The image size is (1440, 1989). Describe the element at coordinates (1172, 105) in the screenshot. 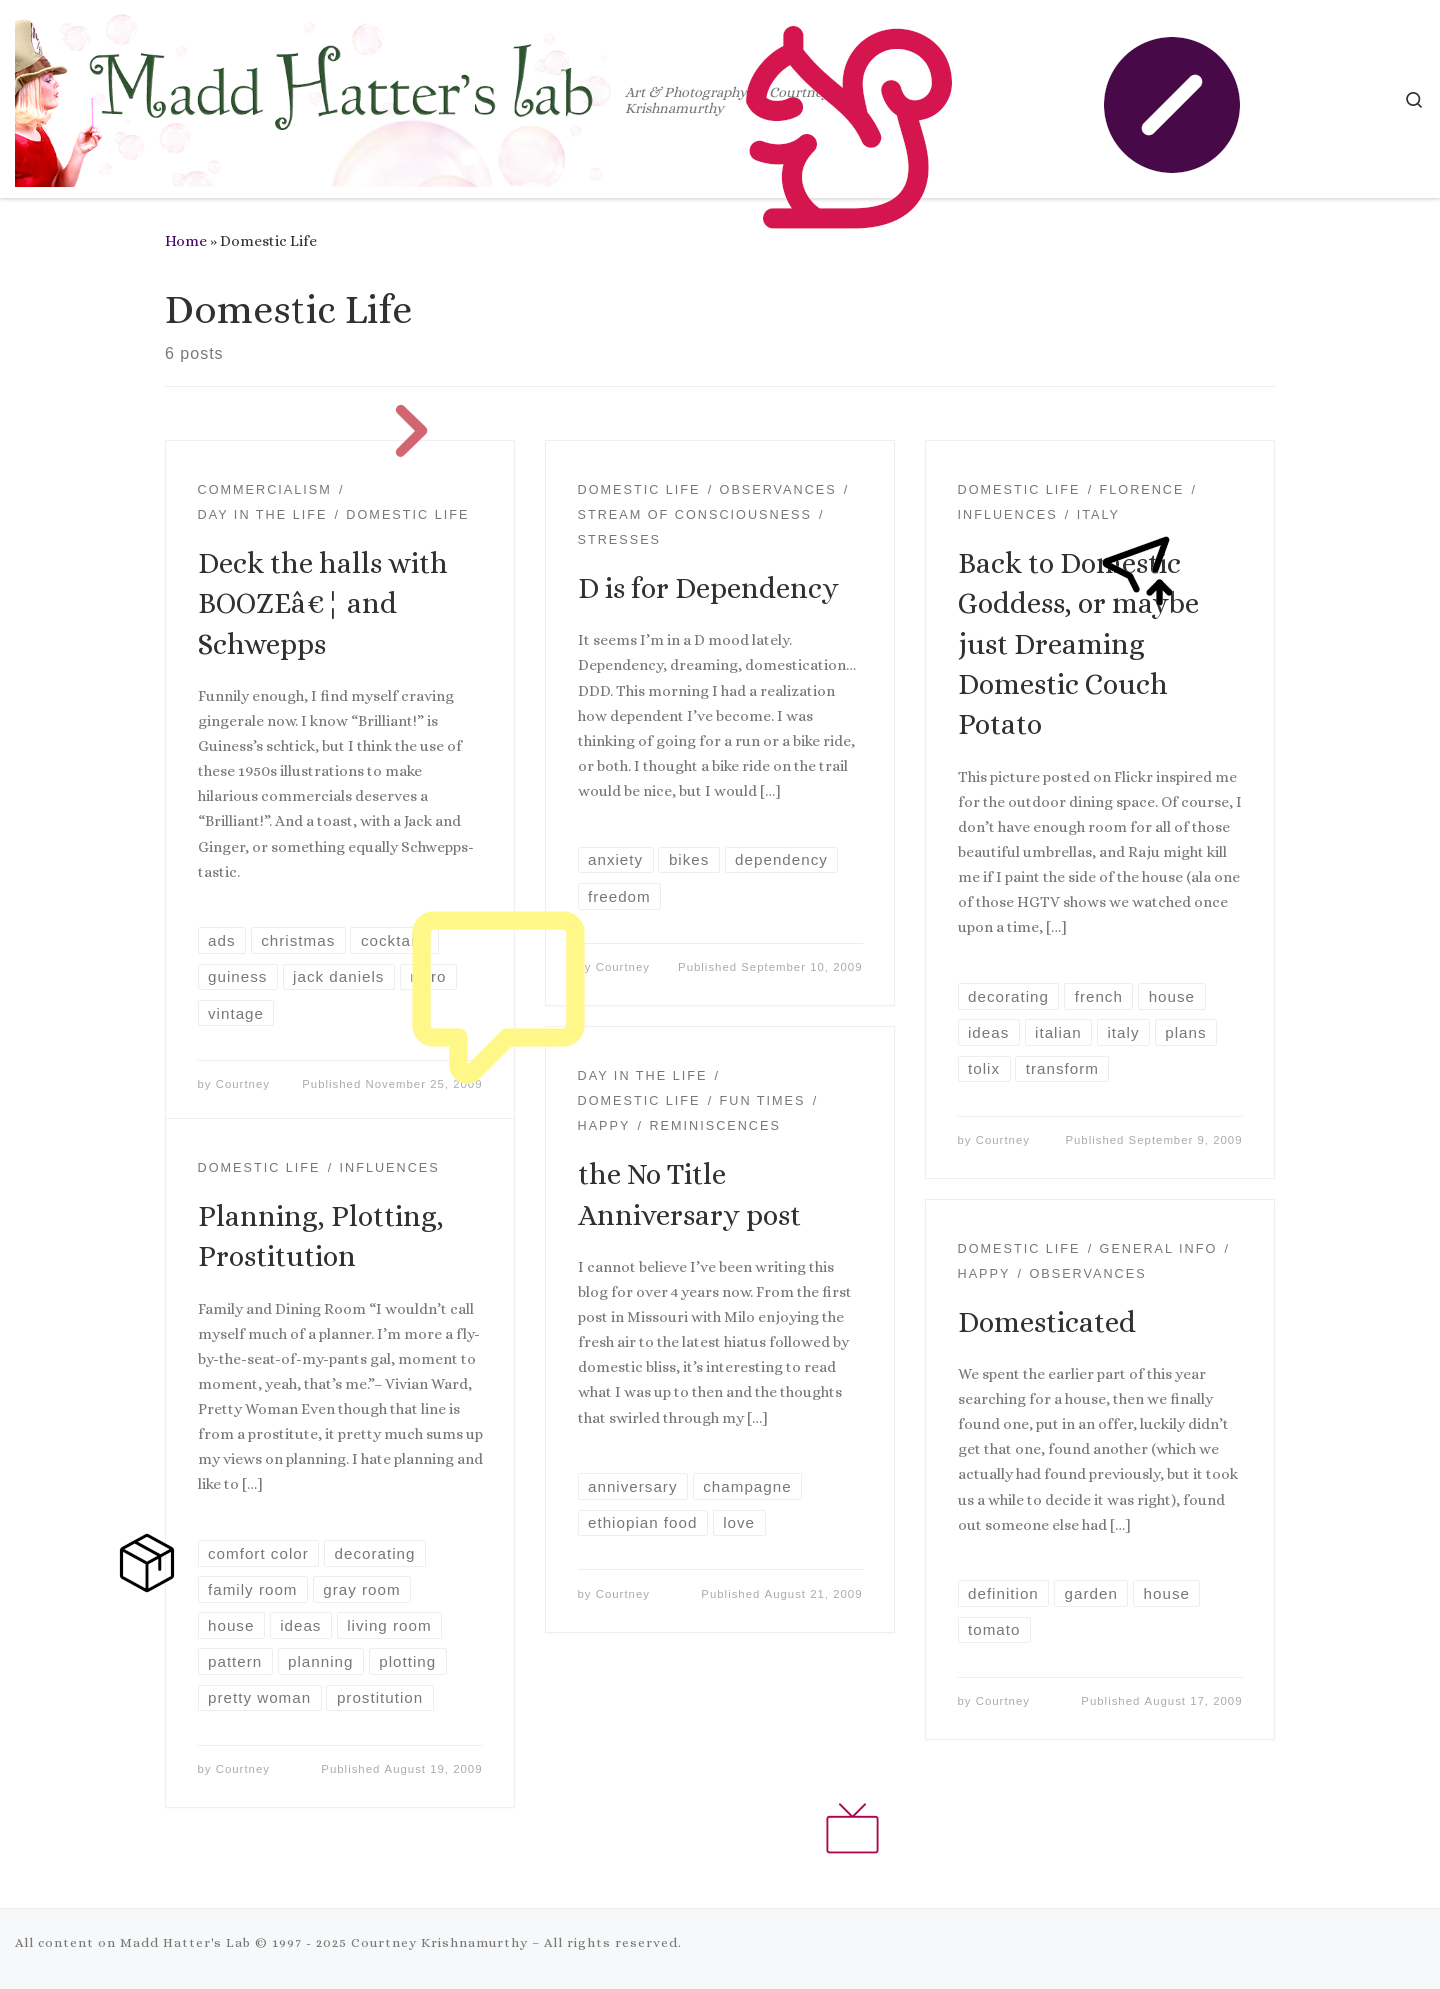

I see `skip or bypass a step in a workflow` at that location.